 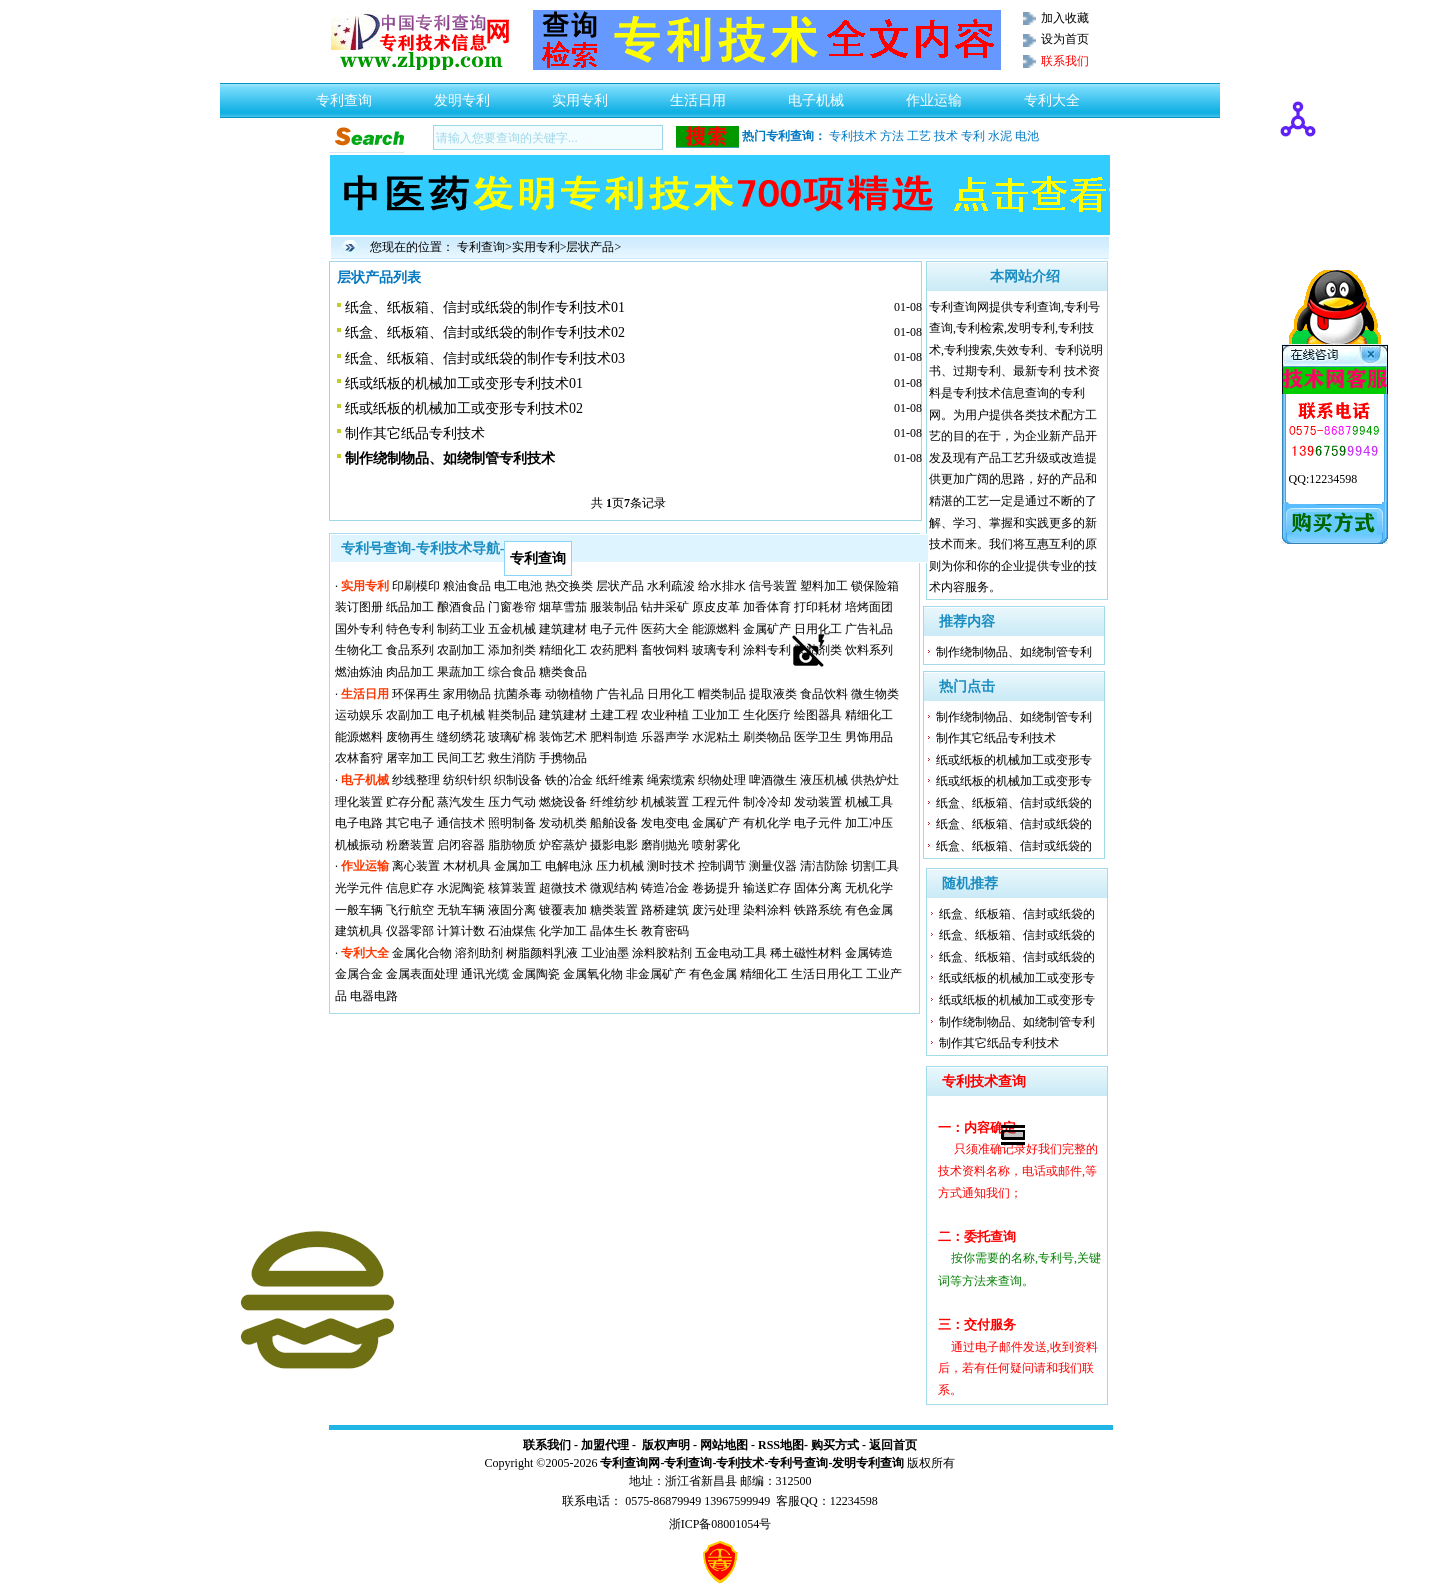 What do you see at coordinates (1014, 1135) in the screenshot?
I see `view day layout or agenda` at bounding box center [1014, 1135].